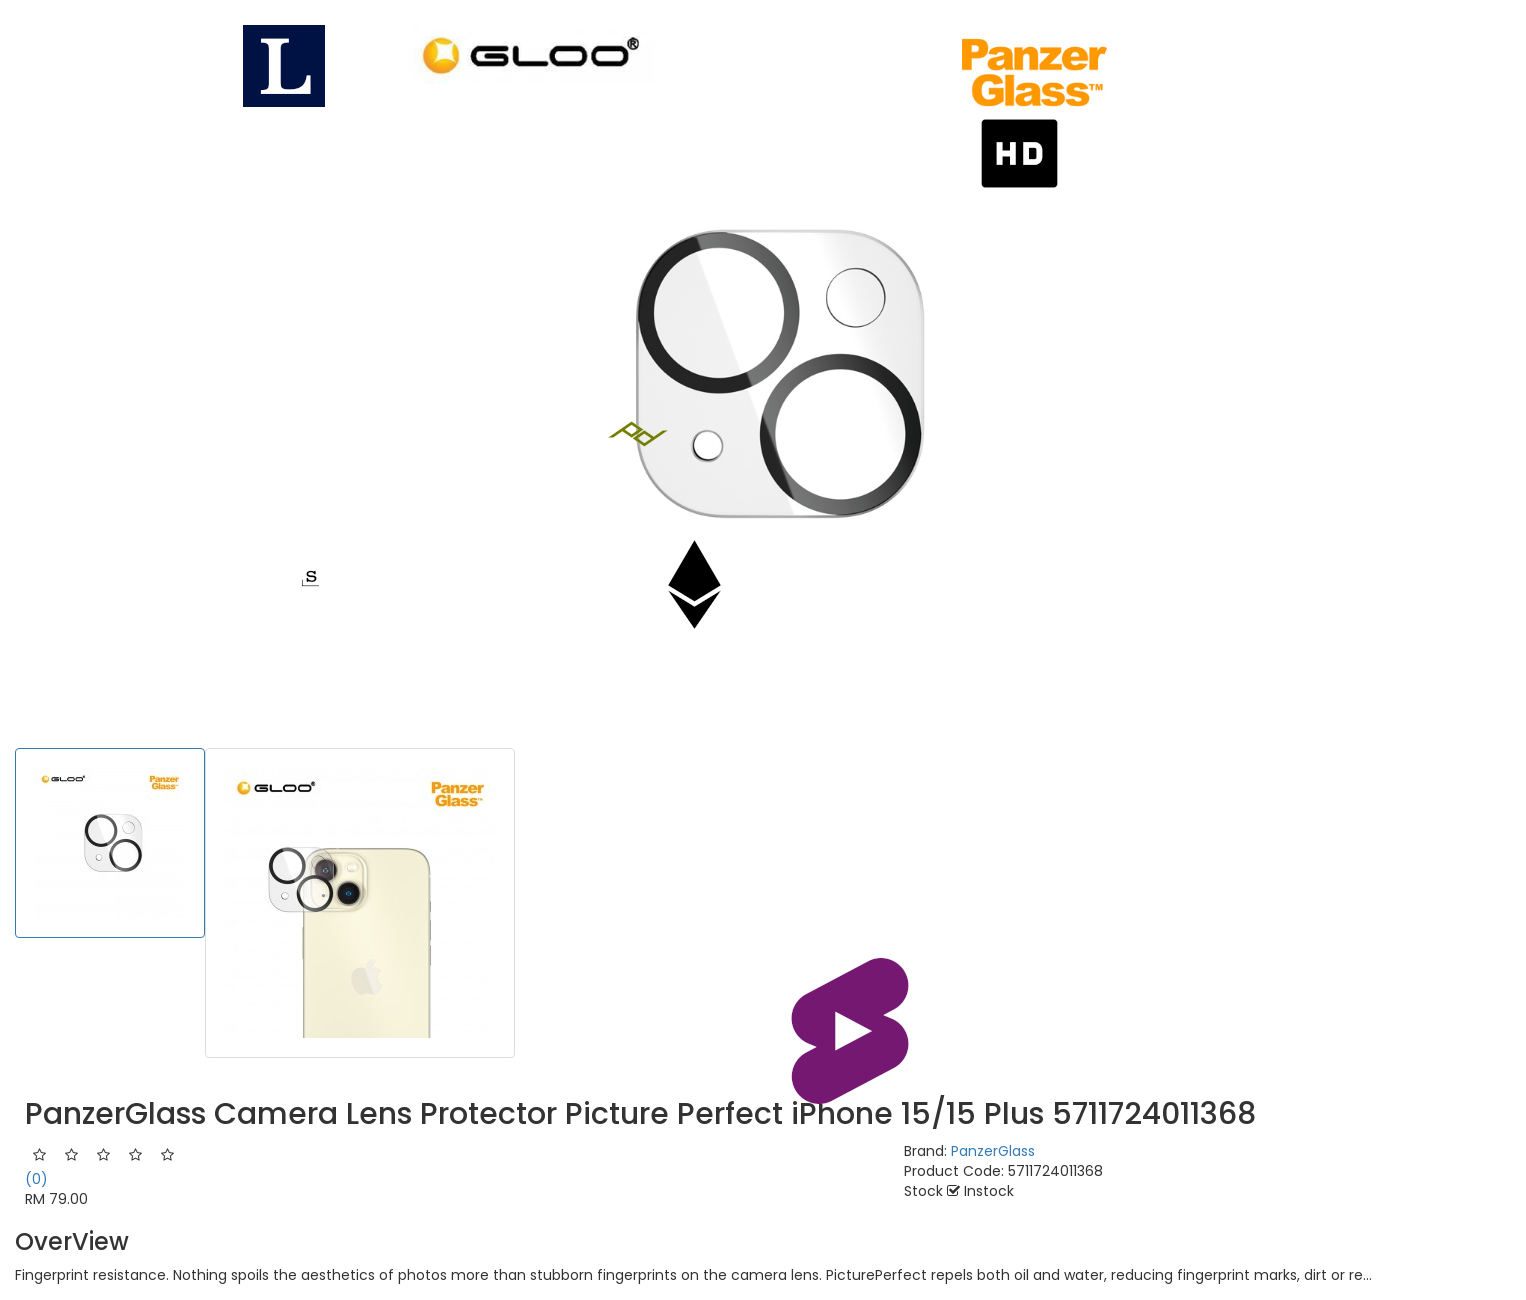 The image size is (1526, 1300). I want to click on ethereum cryptocurrency logo, so click(694, 584).